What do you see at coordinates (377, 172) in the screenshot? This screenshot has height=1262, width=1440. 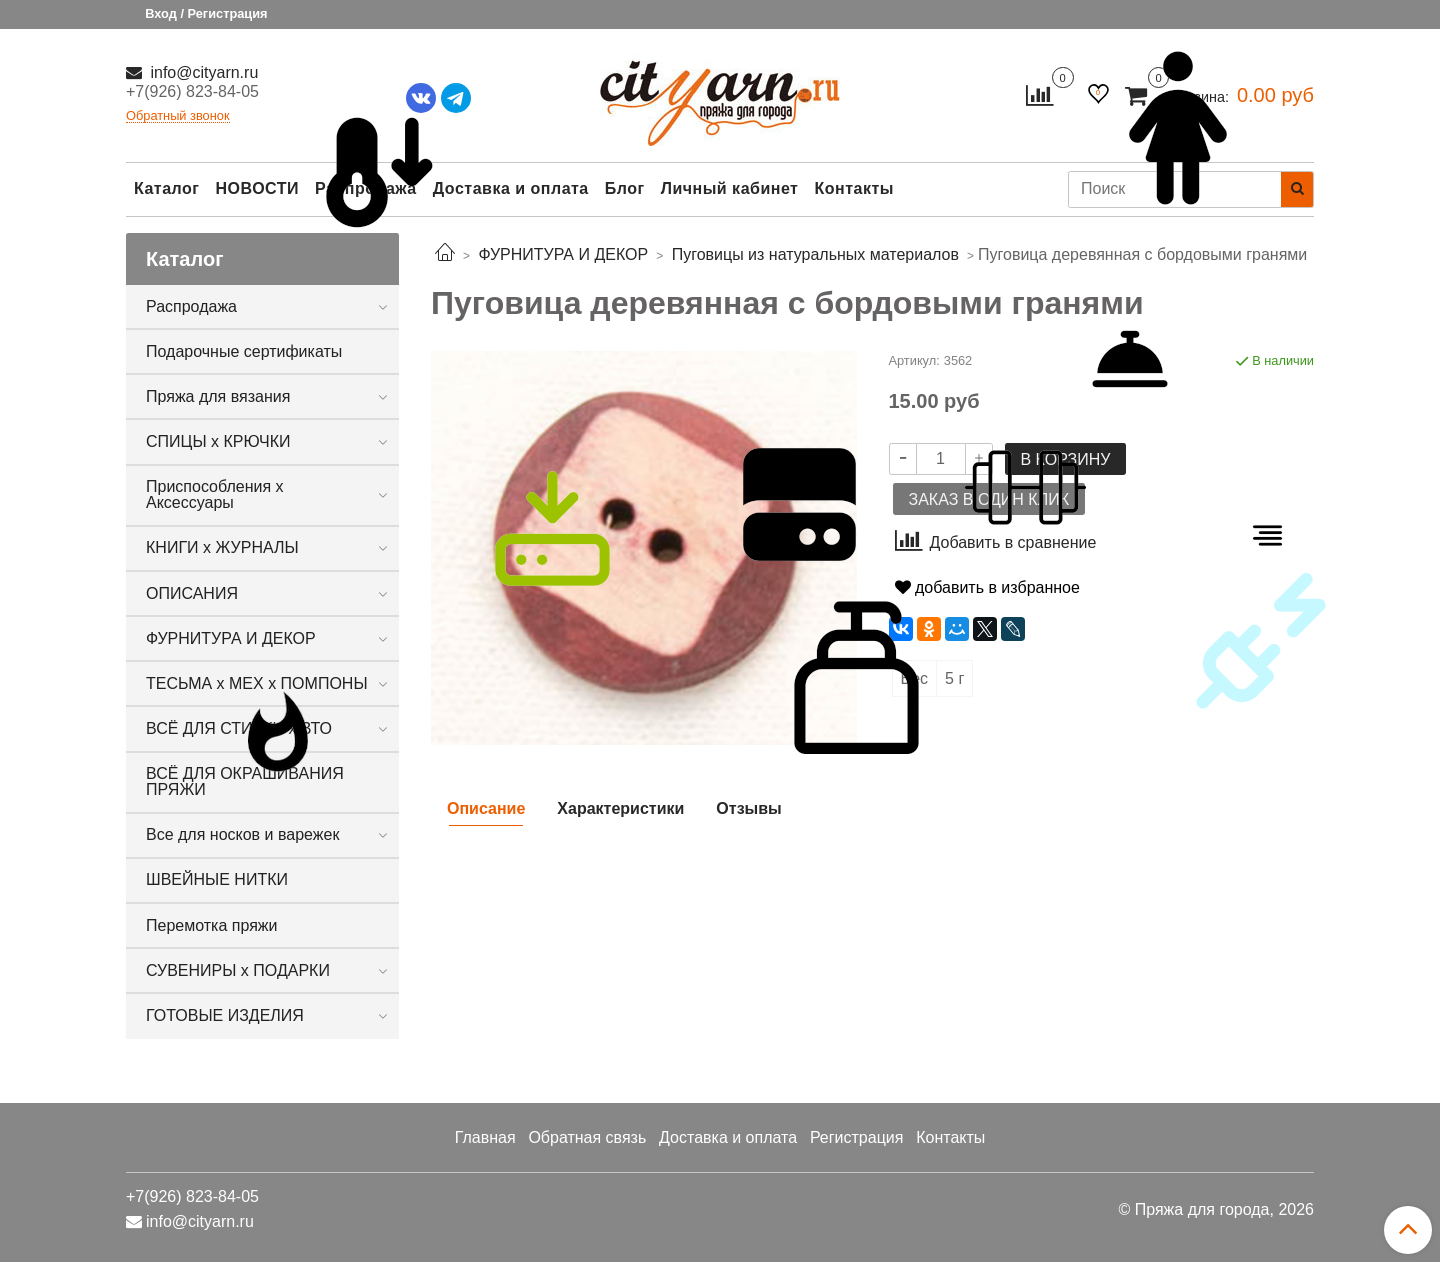 I see `decrease temperature setting` at bounding box center [377, 172].